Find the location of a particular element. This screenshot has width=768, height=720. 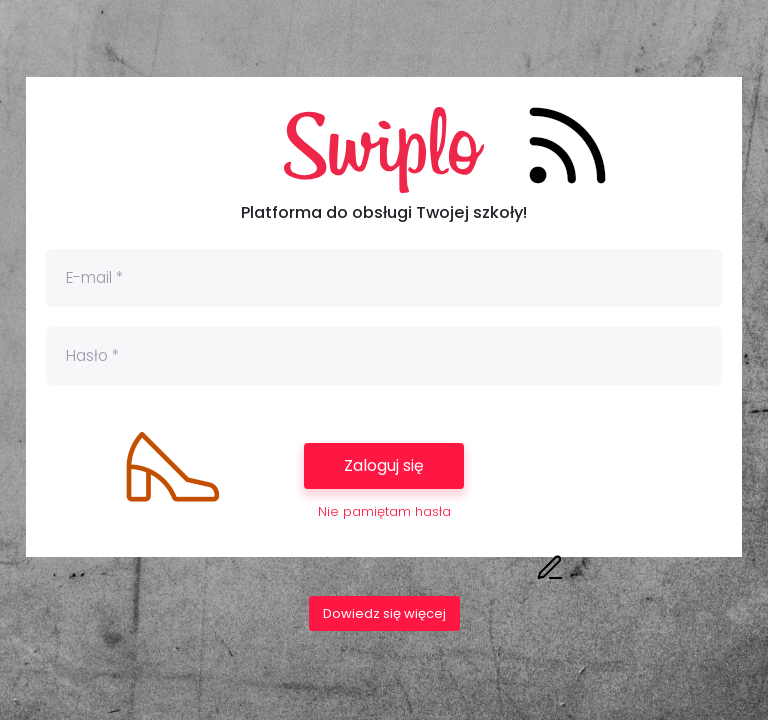

edit text or content is located at coordinates (550, 568).